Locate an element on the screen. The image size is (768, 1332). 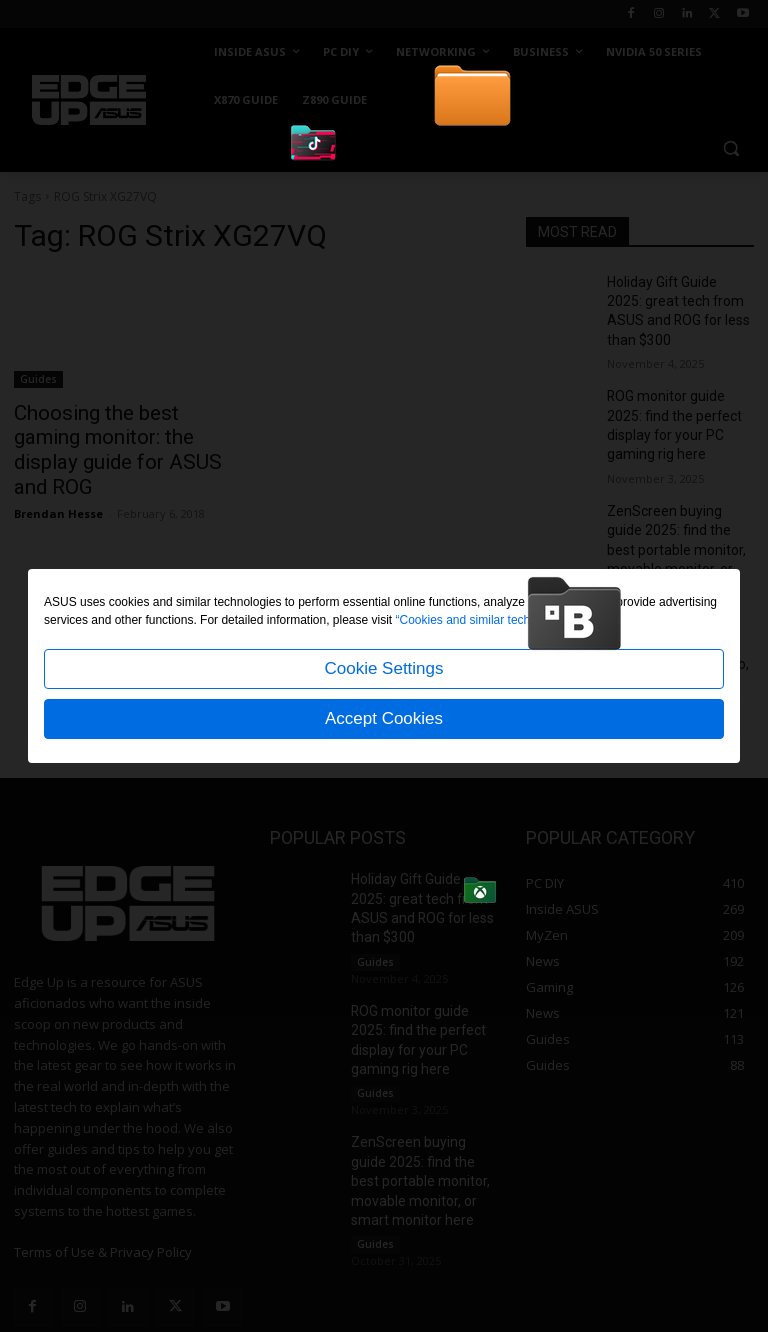
open folder containing Xbox games or apps is located at coordinates (480, 891).